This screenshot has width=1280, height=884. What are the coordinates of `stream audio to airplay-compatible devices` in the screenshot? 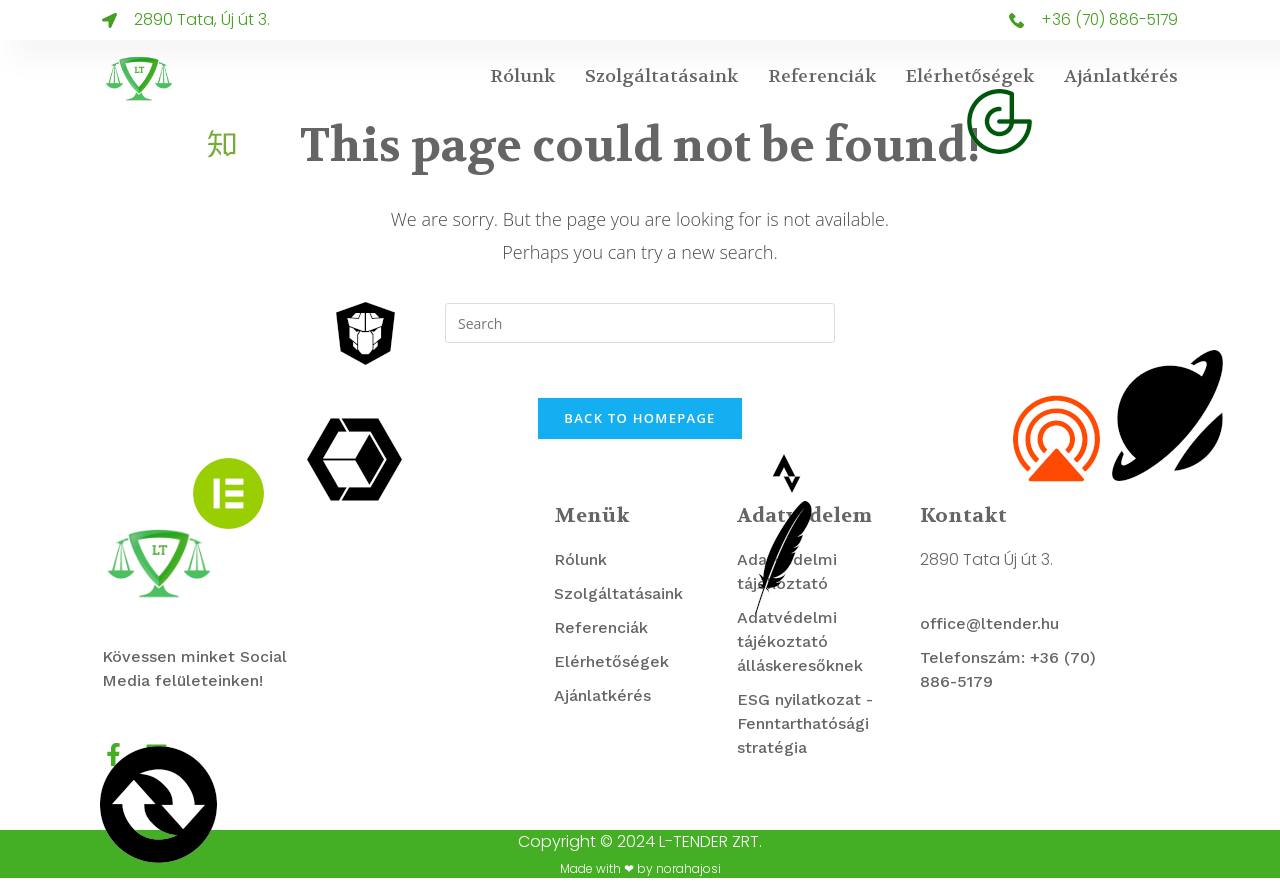 It's located at (1056, 438).